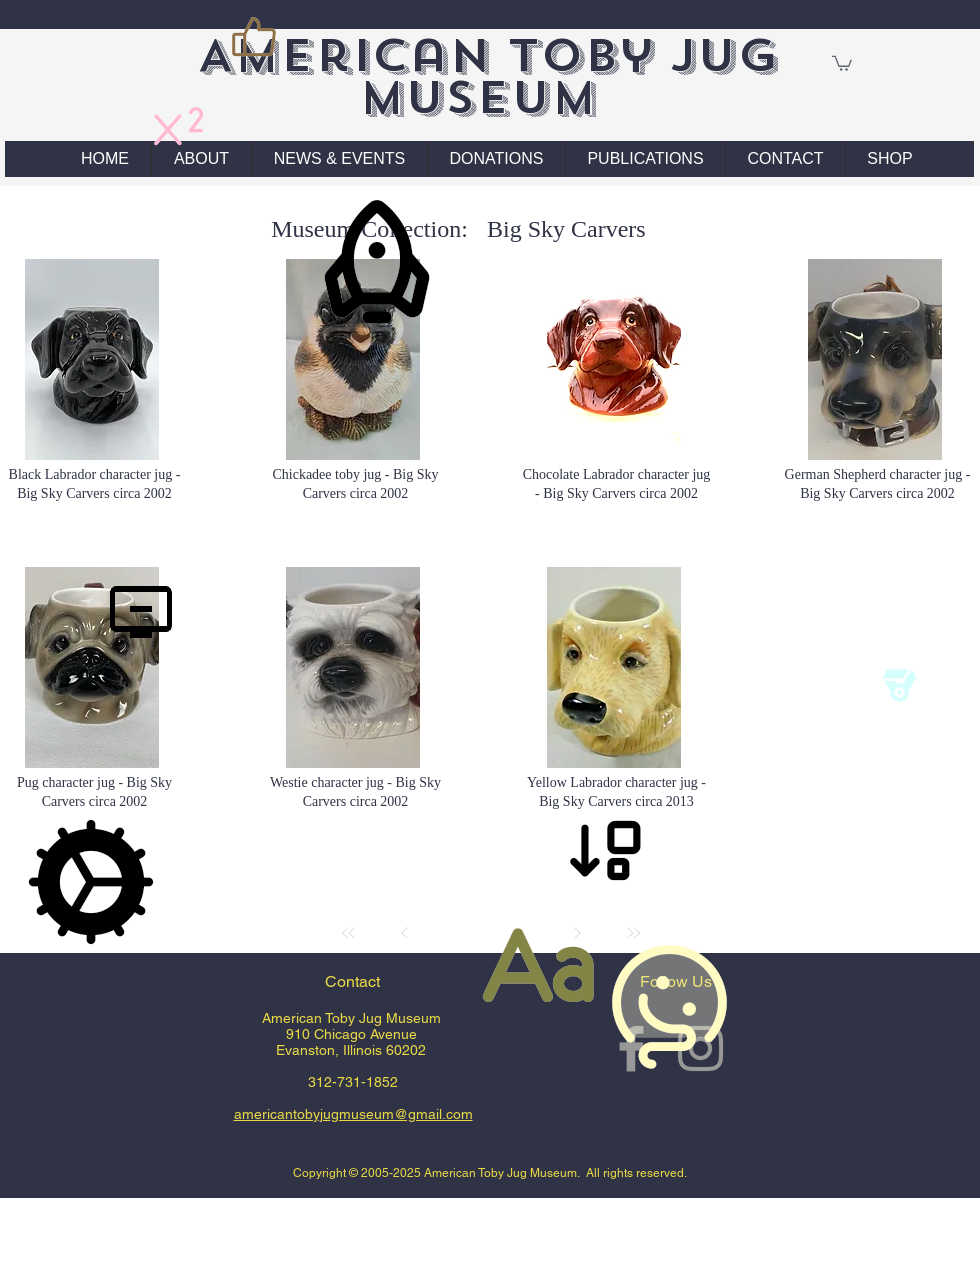  Describe the element at coordinates (91, 882) in the screenshot. I see `access settings or preferences` at that location.